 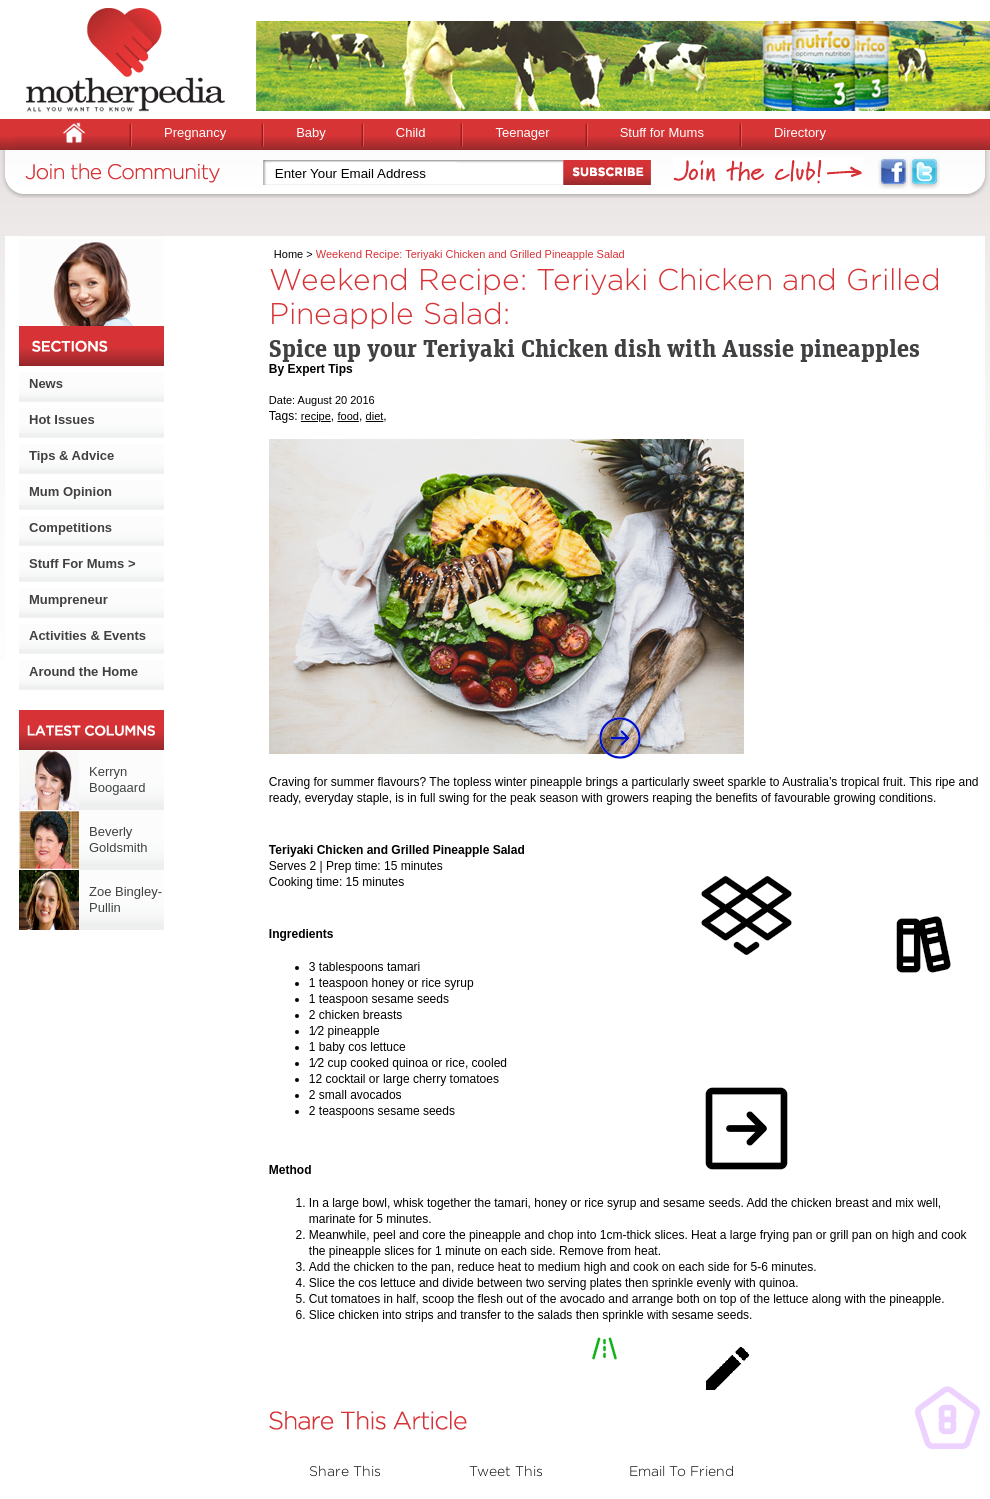 What do you see at coordinates (947, 1419) in the screenshot?
I see `indicates step 8 in a multi-step process` at bounding box center [947, 1419].